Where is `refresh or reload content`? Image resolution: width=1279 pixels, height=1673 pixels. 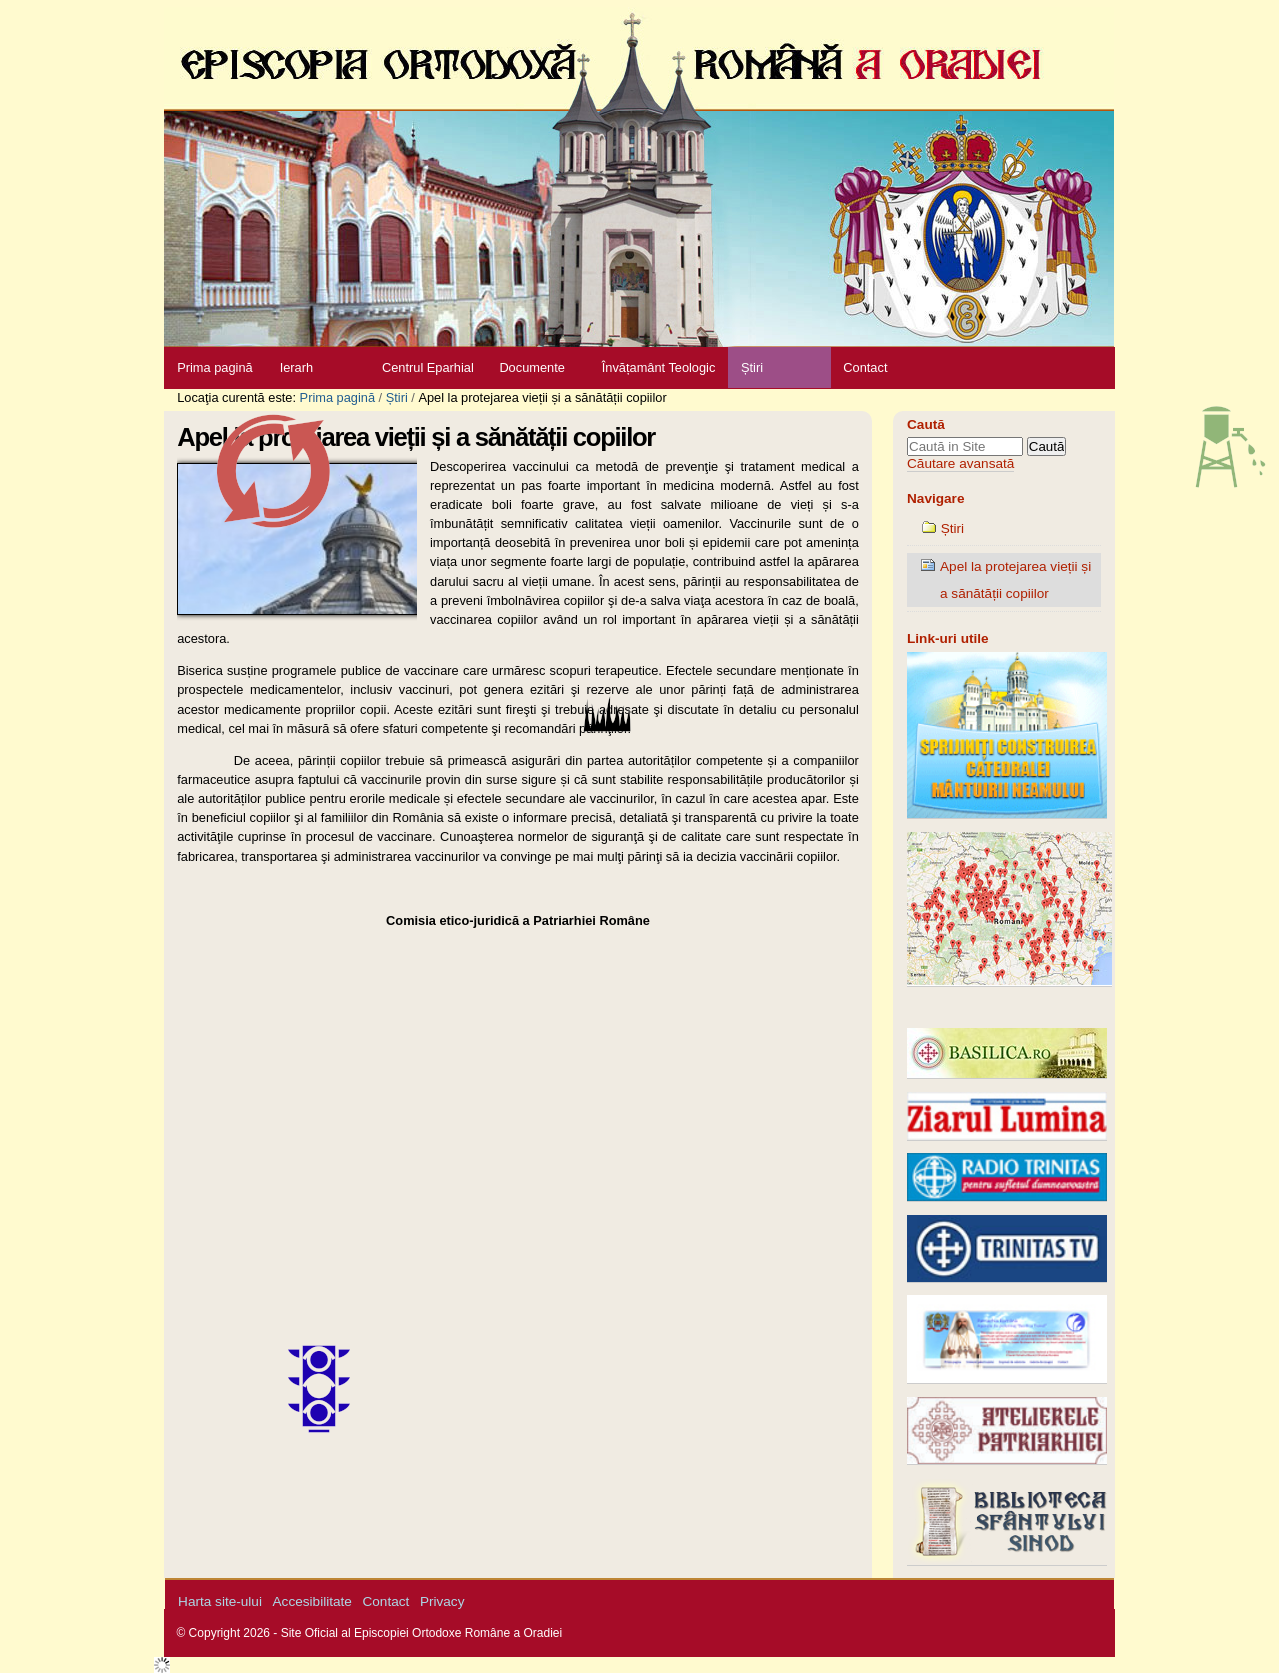 refresh or reload content is located at coordinates (274, 471).